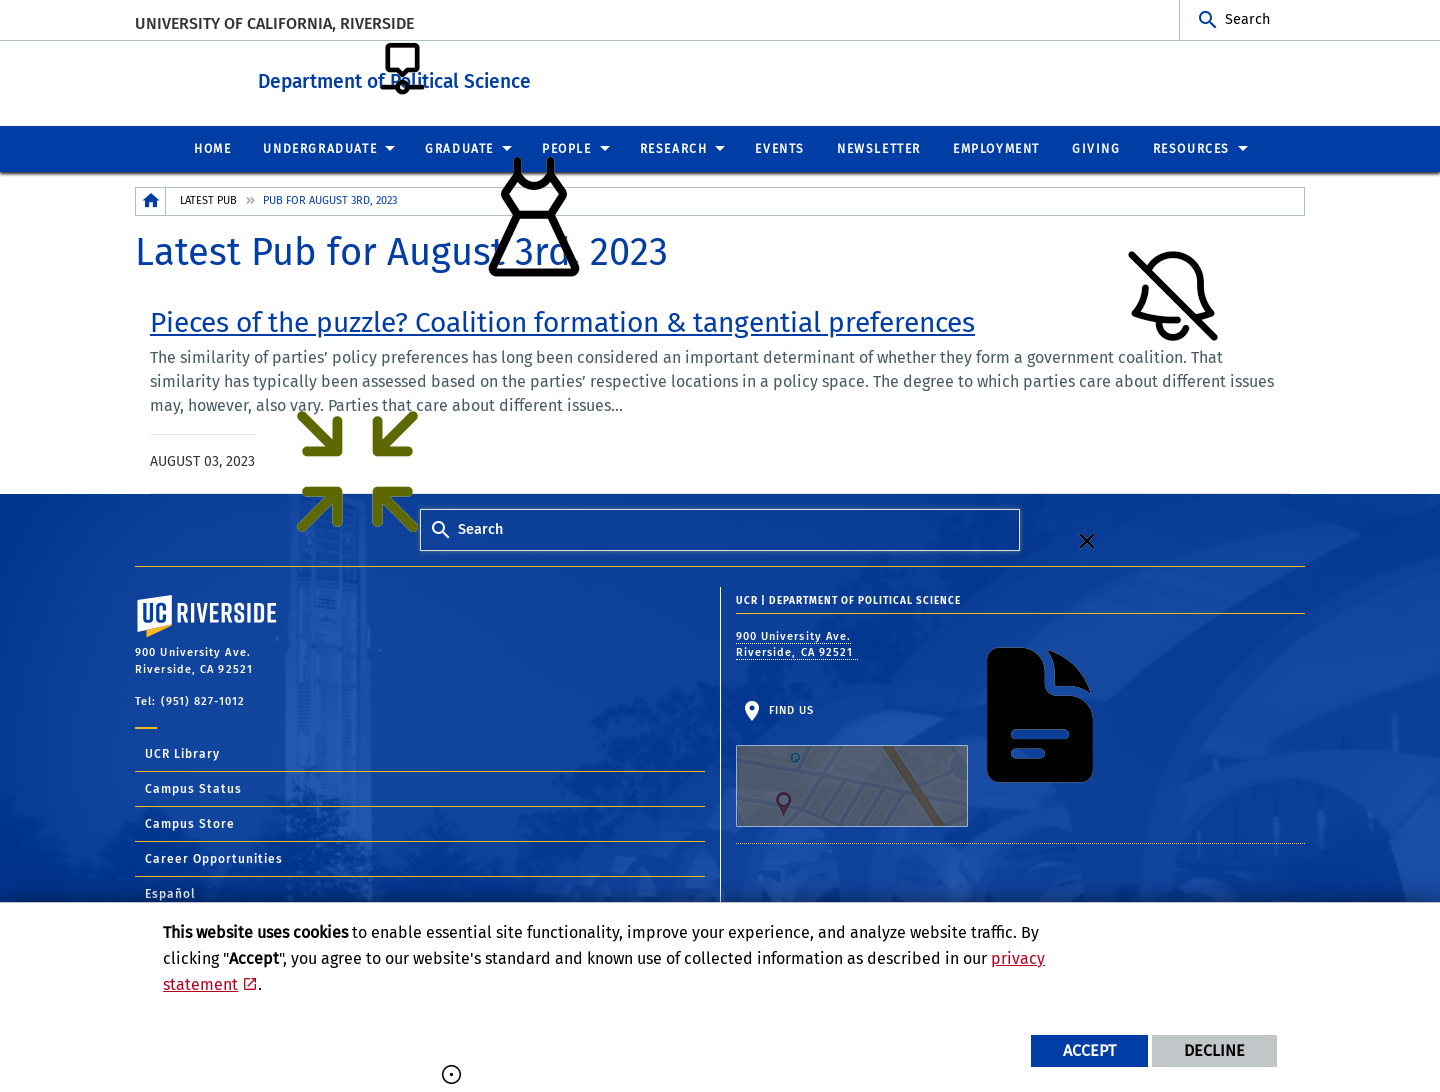  I want to click on mute notifications, so click(1173, 296).